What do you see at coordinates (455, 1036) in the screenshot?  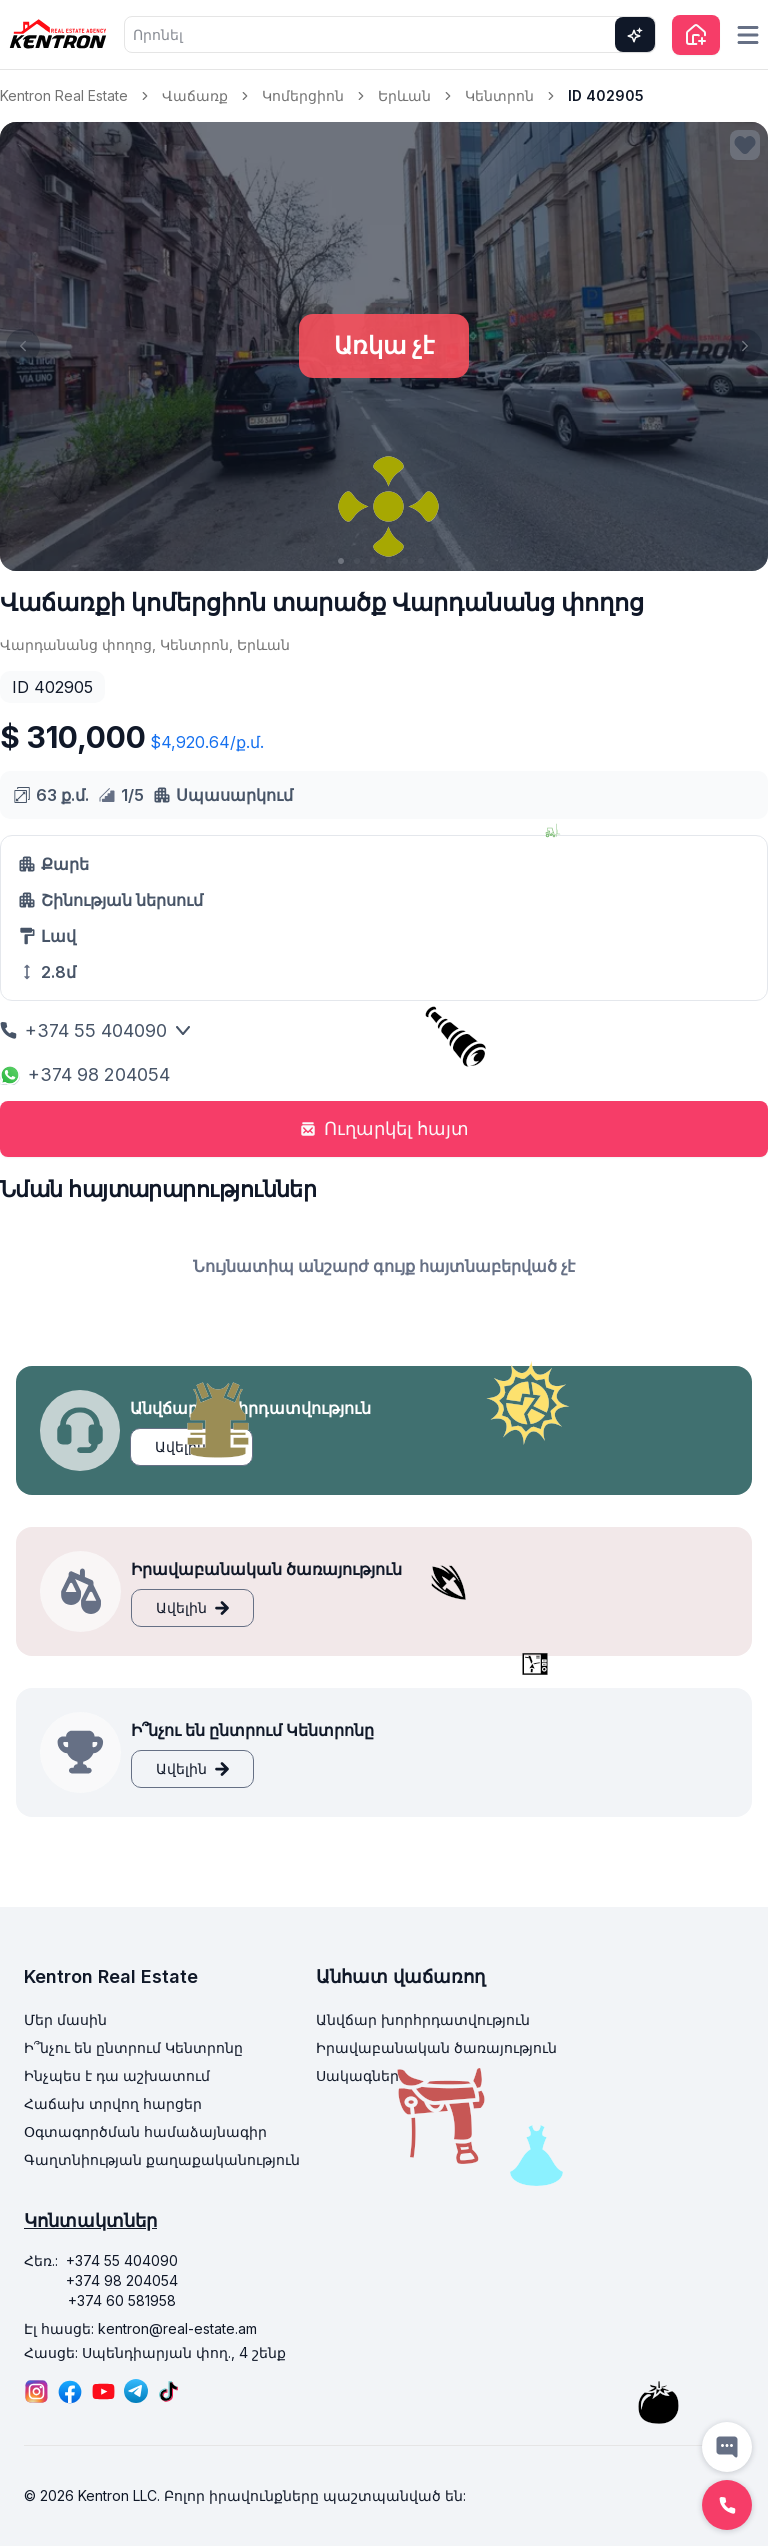 I see `search or explore content` at bounding box center [455, 1036].